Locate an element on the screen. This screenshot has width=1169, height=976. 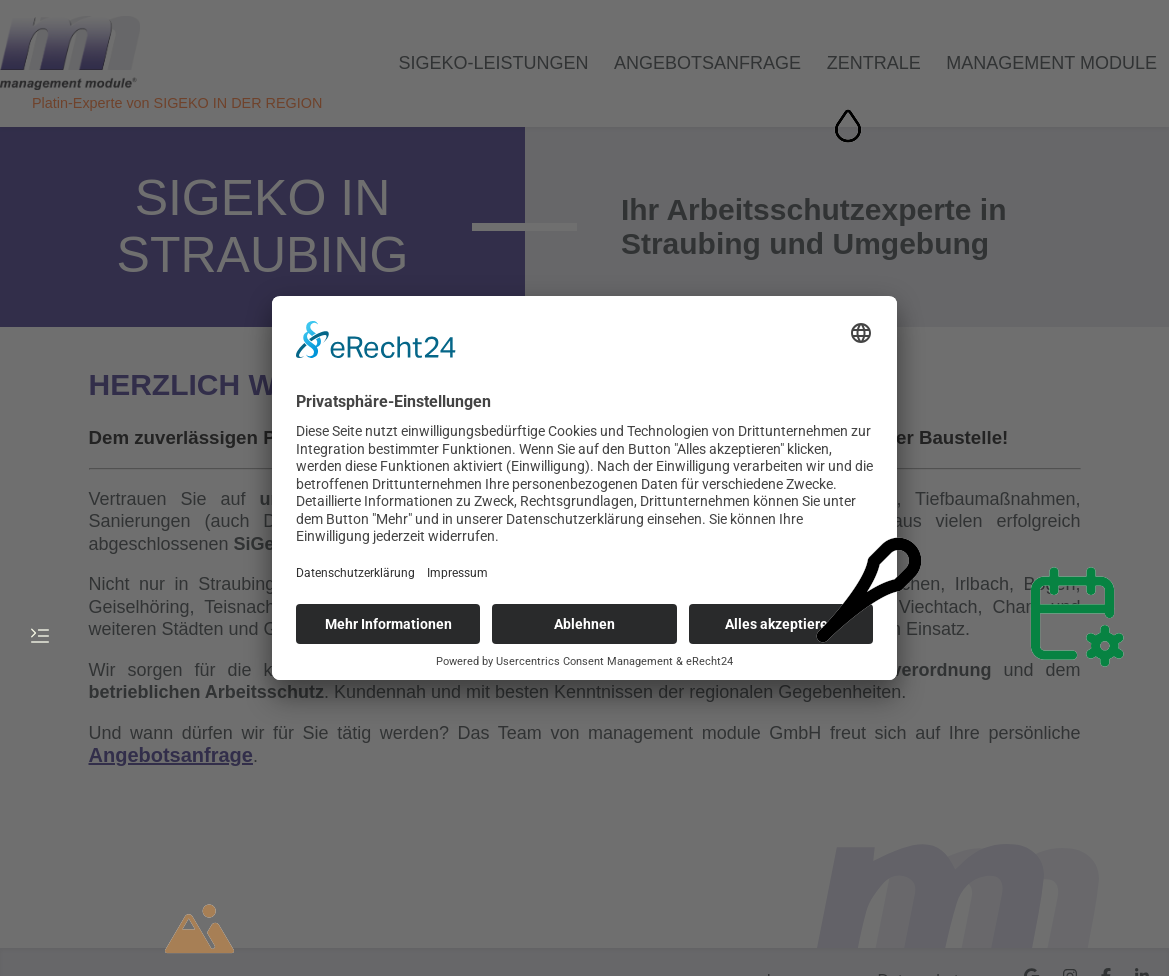
access calendar settings is located at coordinates (1072, 613).